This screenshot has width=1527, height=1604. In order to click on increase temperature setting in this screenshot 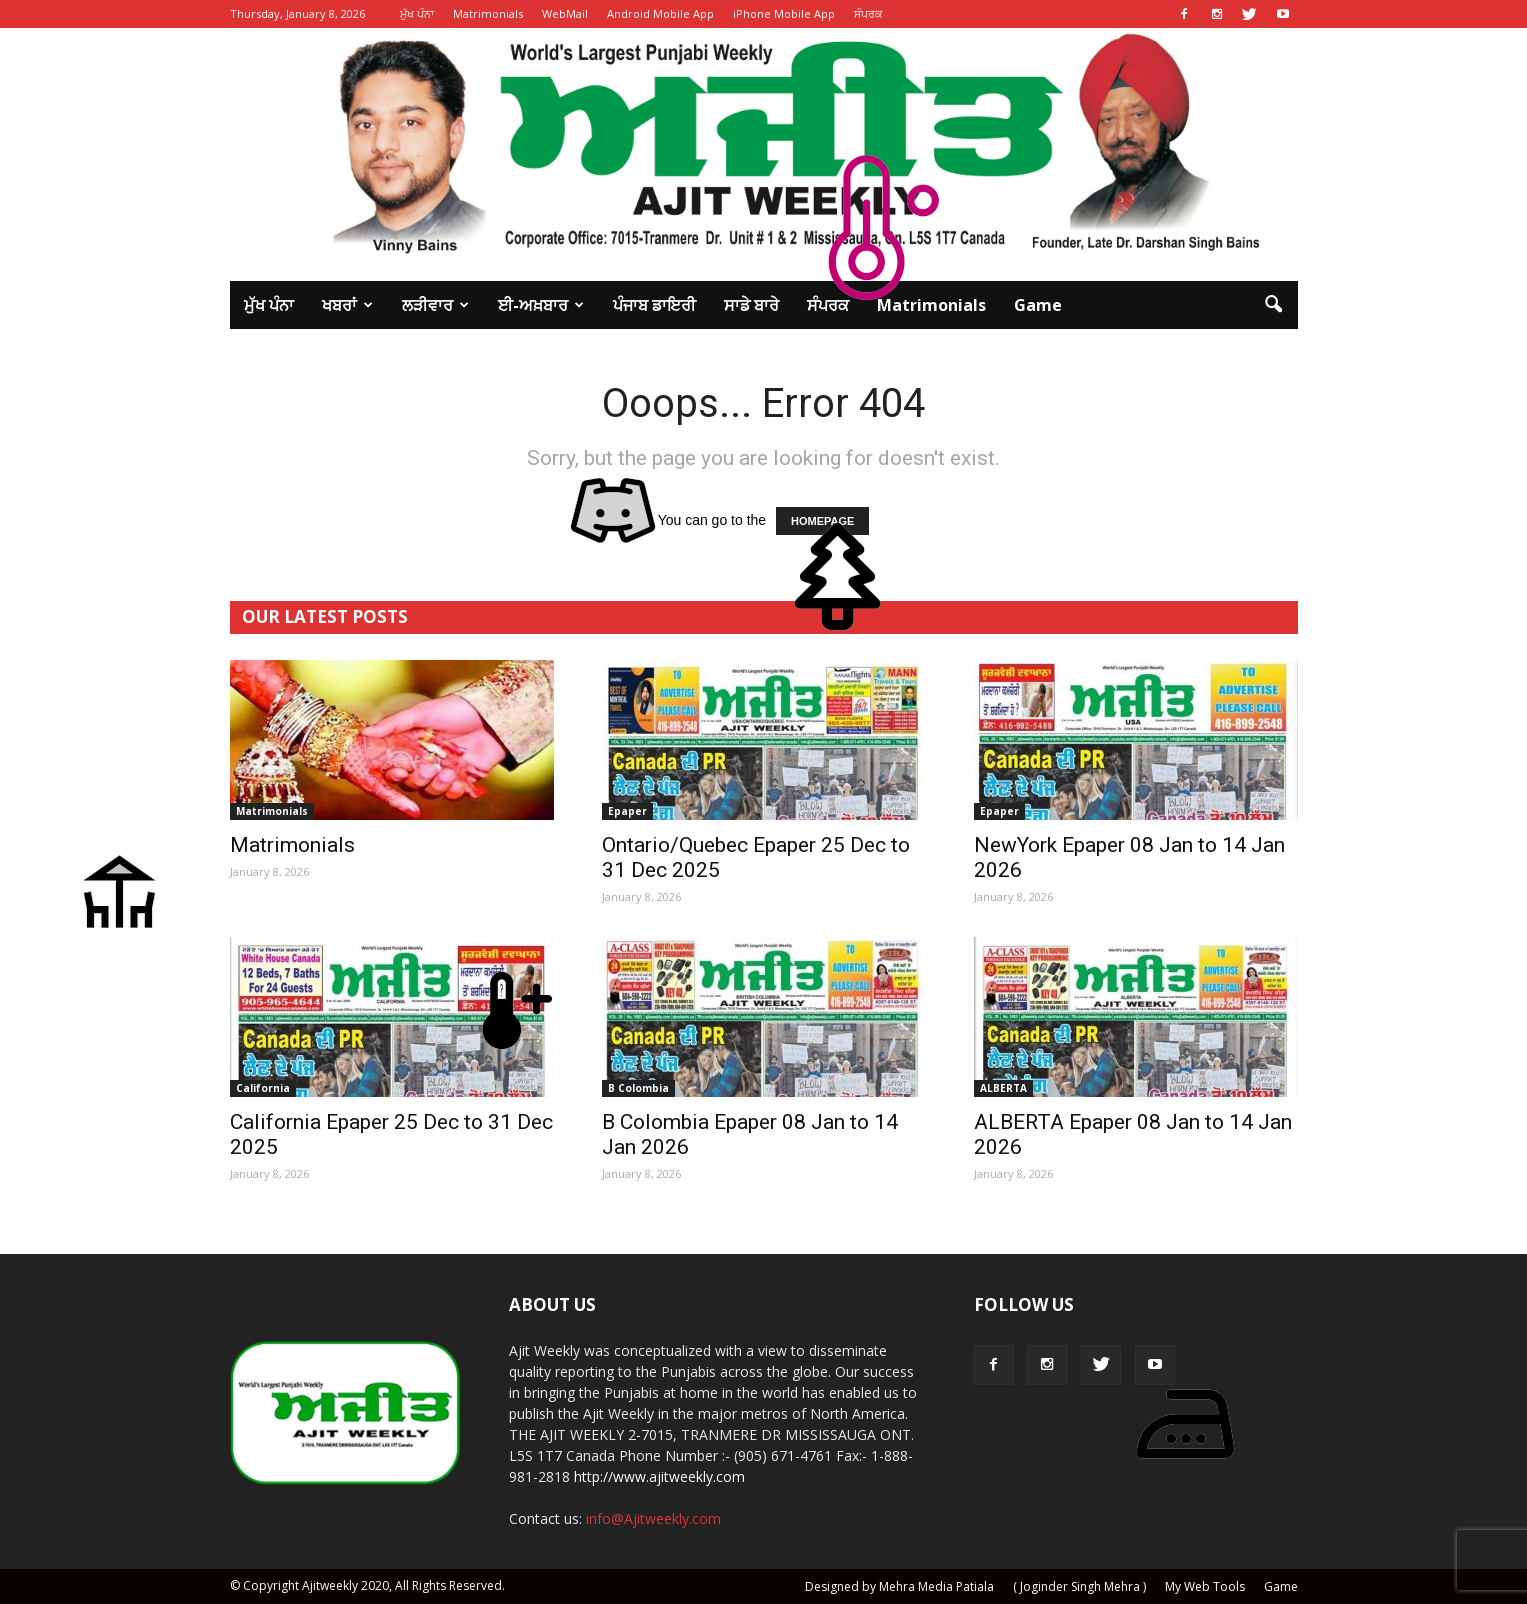, I will do `click(509, 1010)`.